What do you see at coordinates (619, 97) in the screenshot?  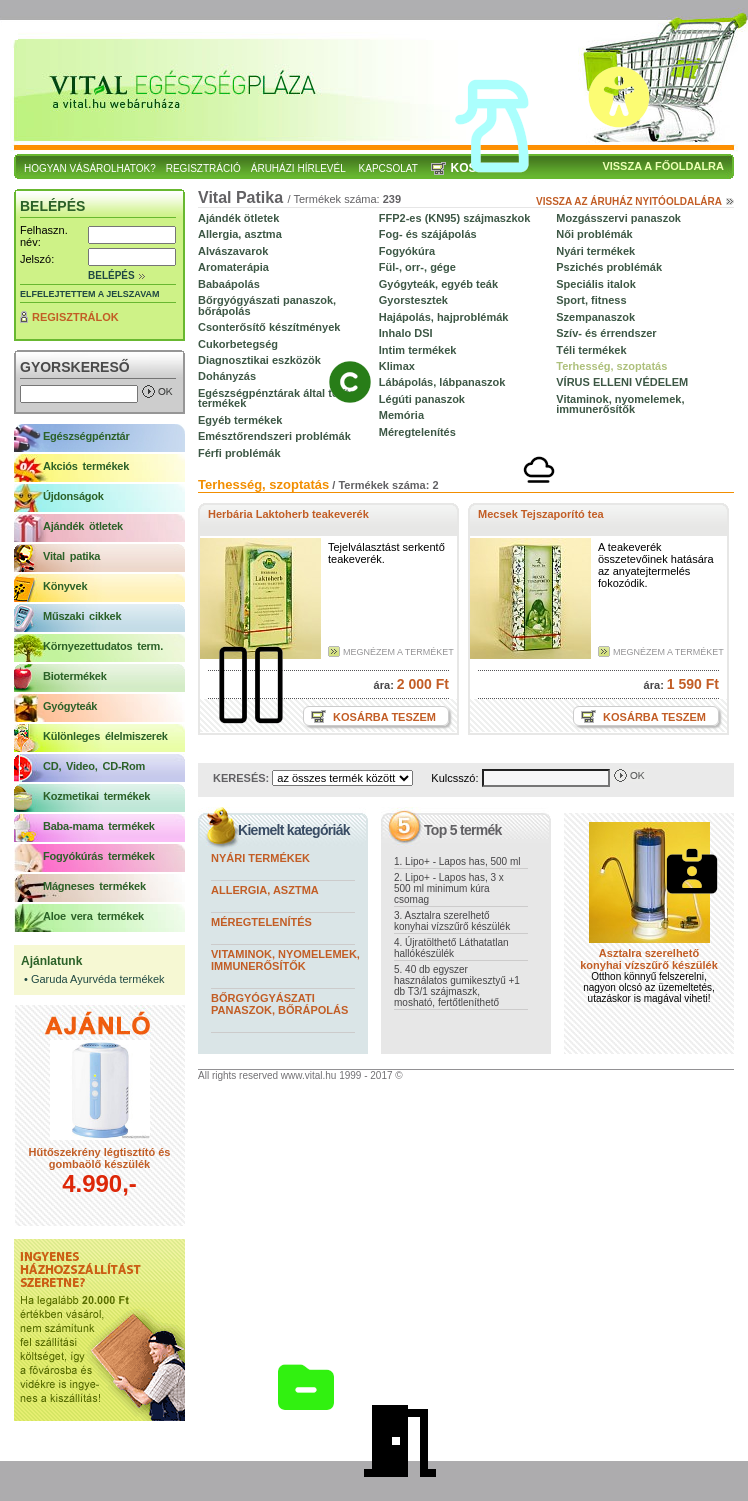 I see `access accessibility settings` at bounding box center [619, 97].